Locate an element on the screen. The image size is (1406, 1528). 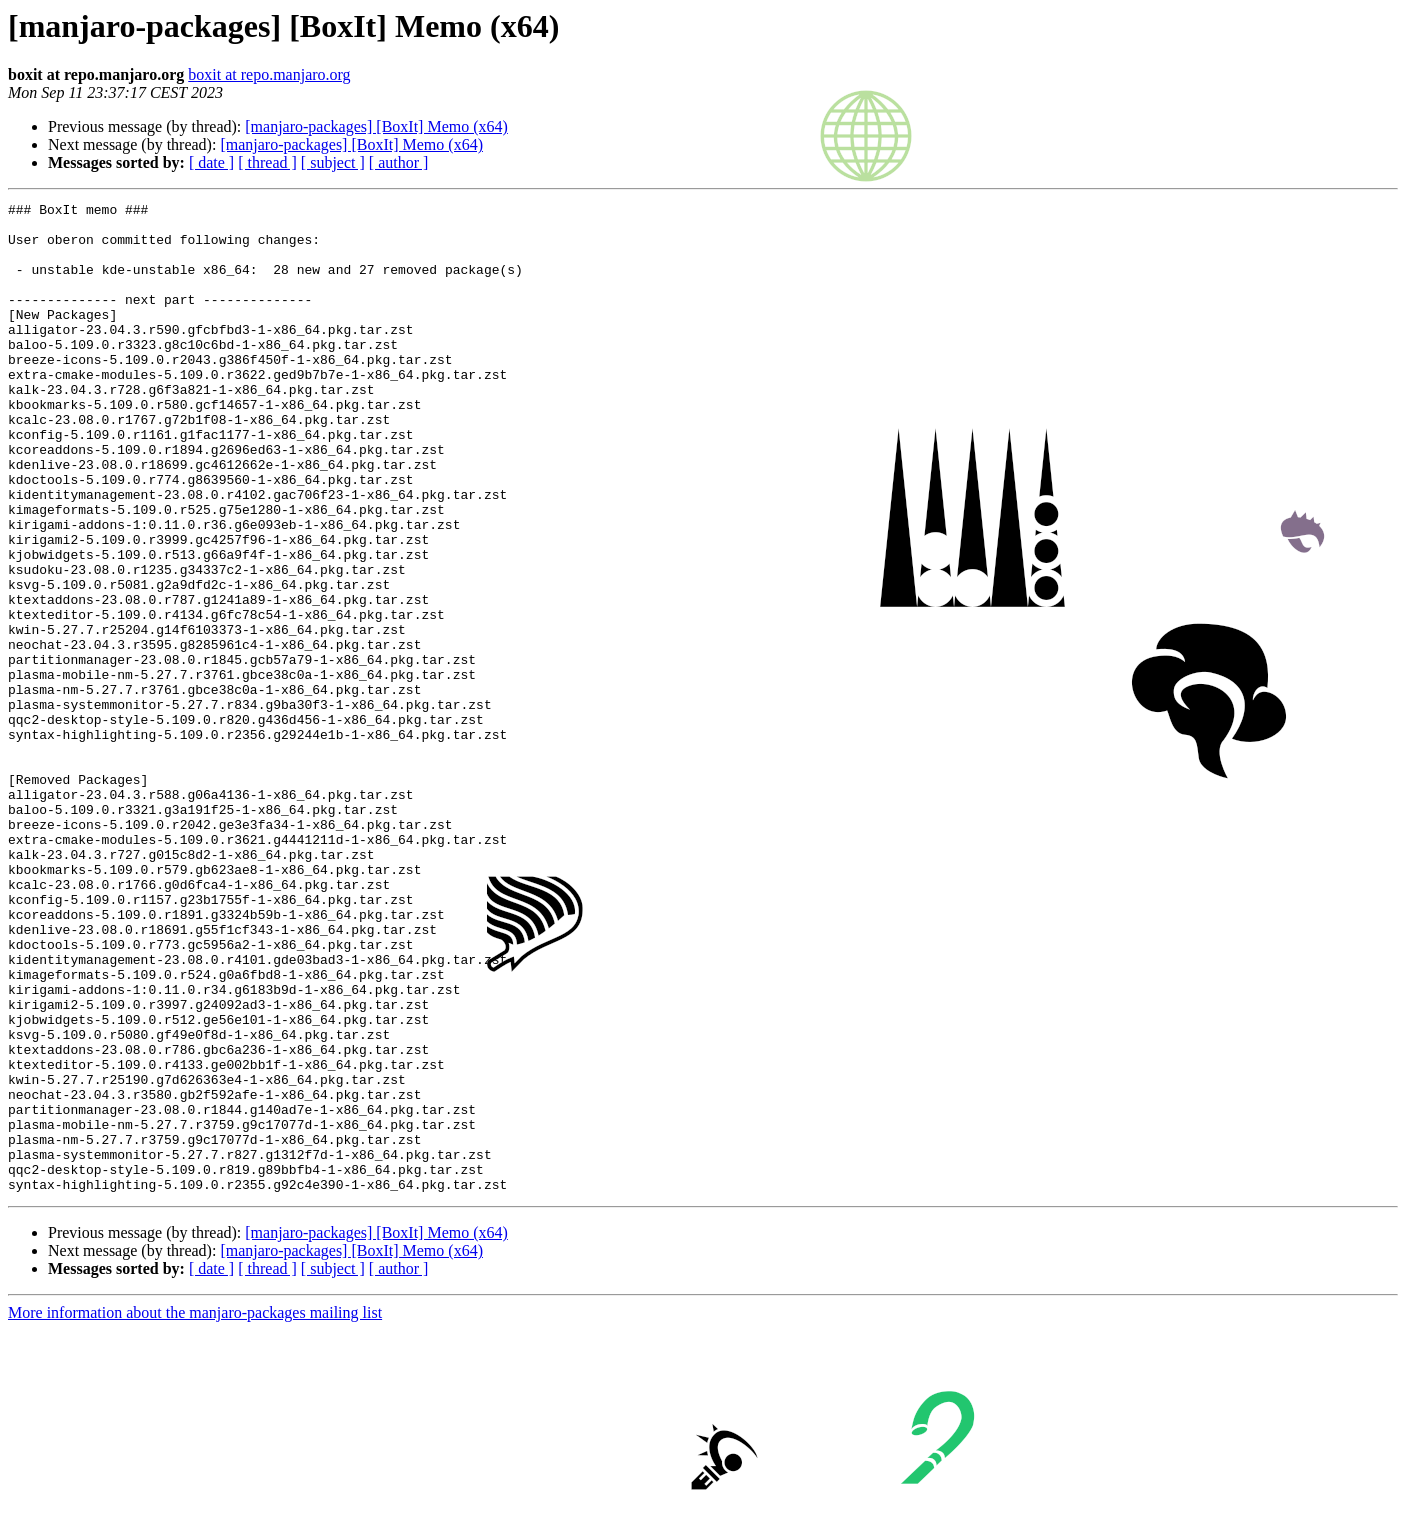
shepherd or pastoral character class icon is located at coordinates (937, 1437).